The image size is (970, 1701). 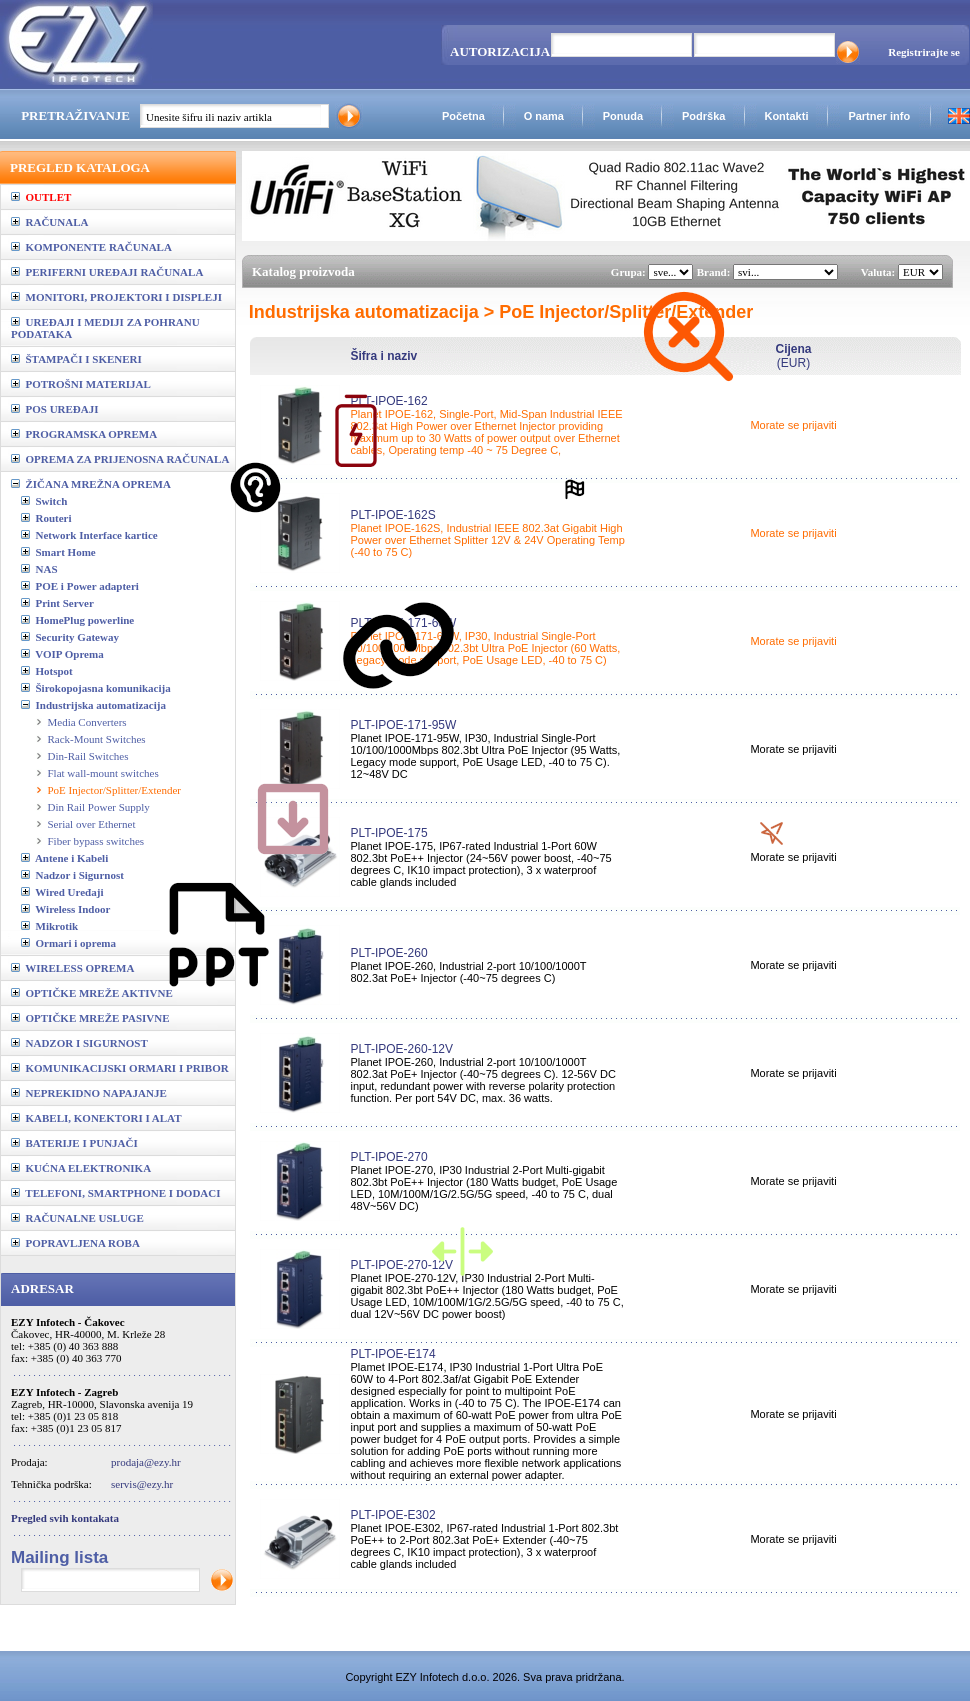 What do you see at coordinates (688, 336) in the screenshot?
I see `clear search query` at bounding box center [688, 336].